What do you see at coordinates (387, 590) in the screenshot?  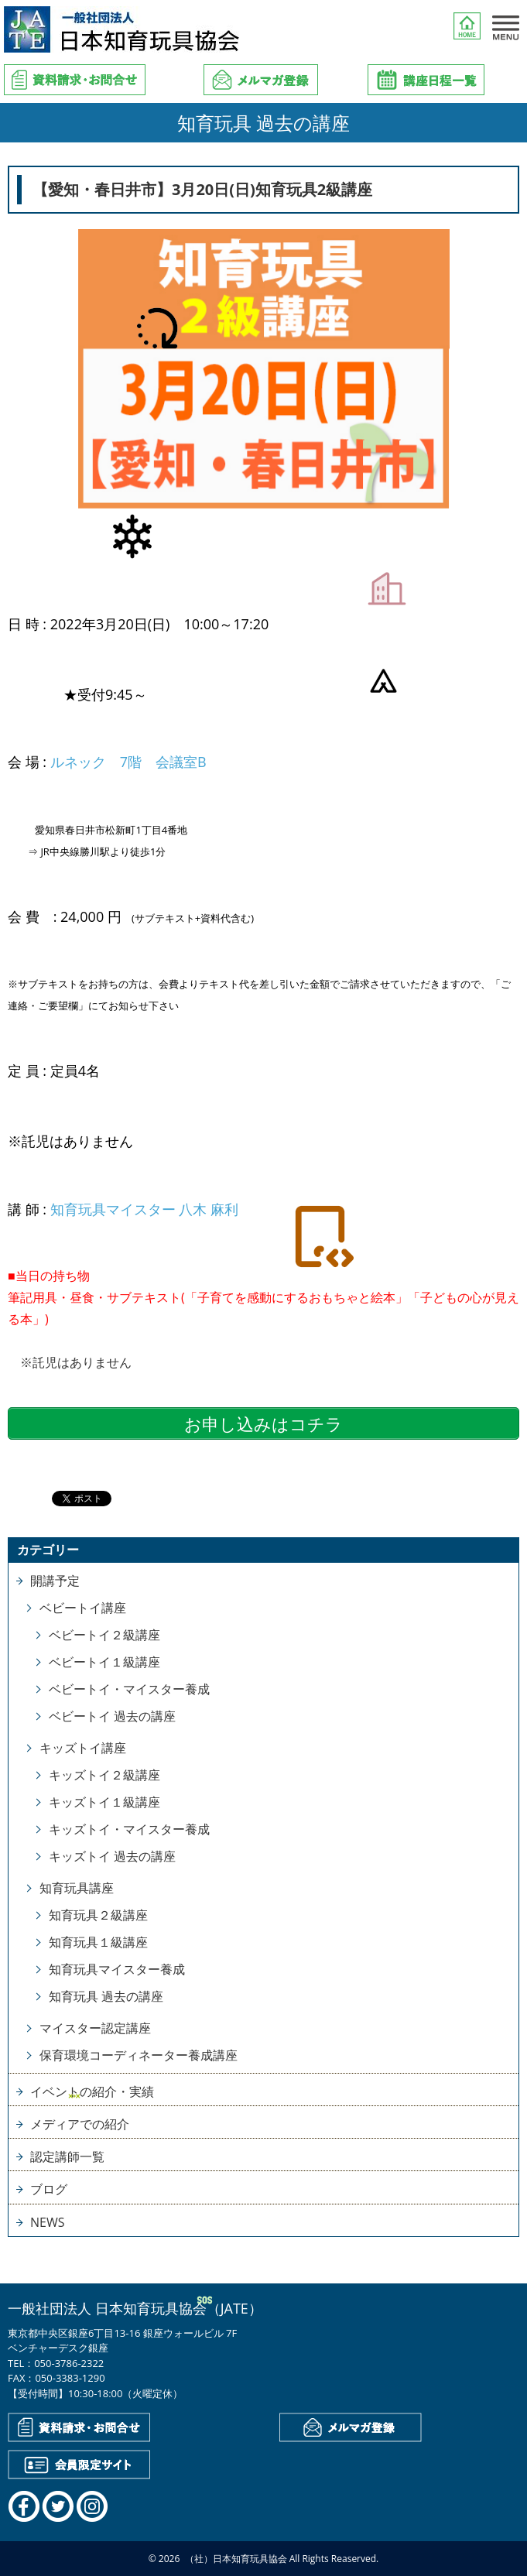 I see `view nearby buildings or properties` at bounding box center [387, 590].